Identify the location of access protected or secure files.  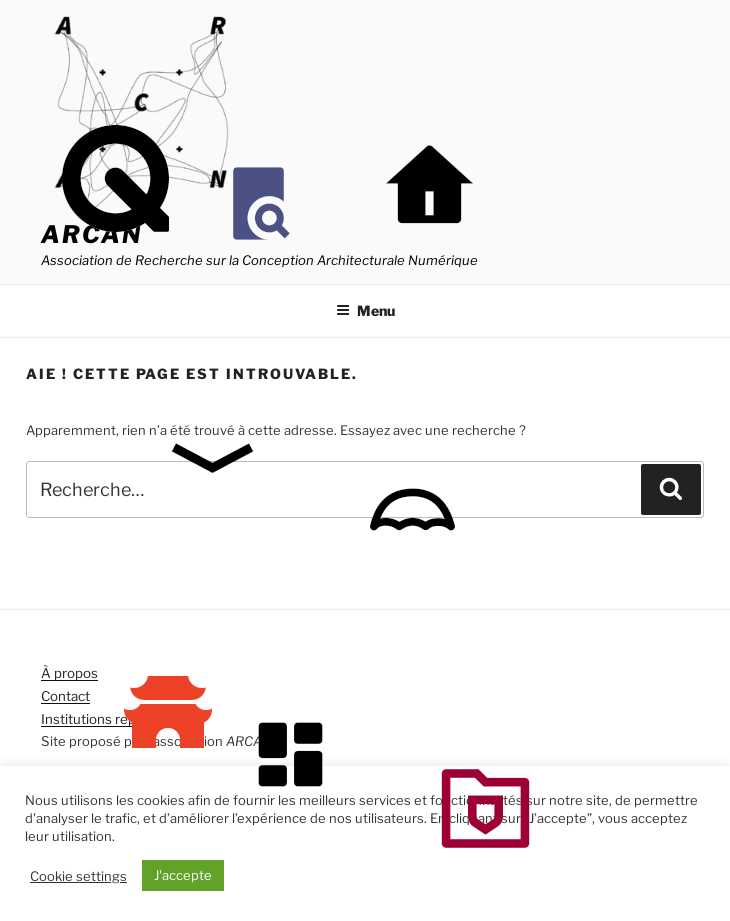
(485, 808).